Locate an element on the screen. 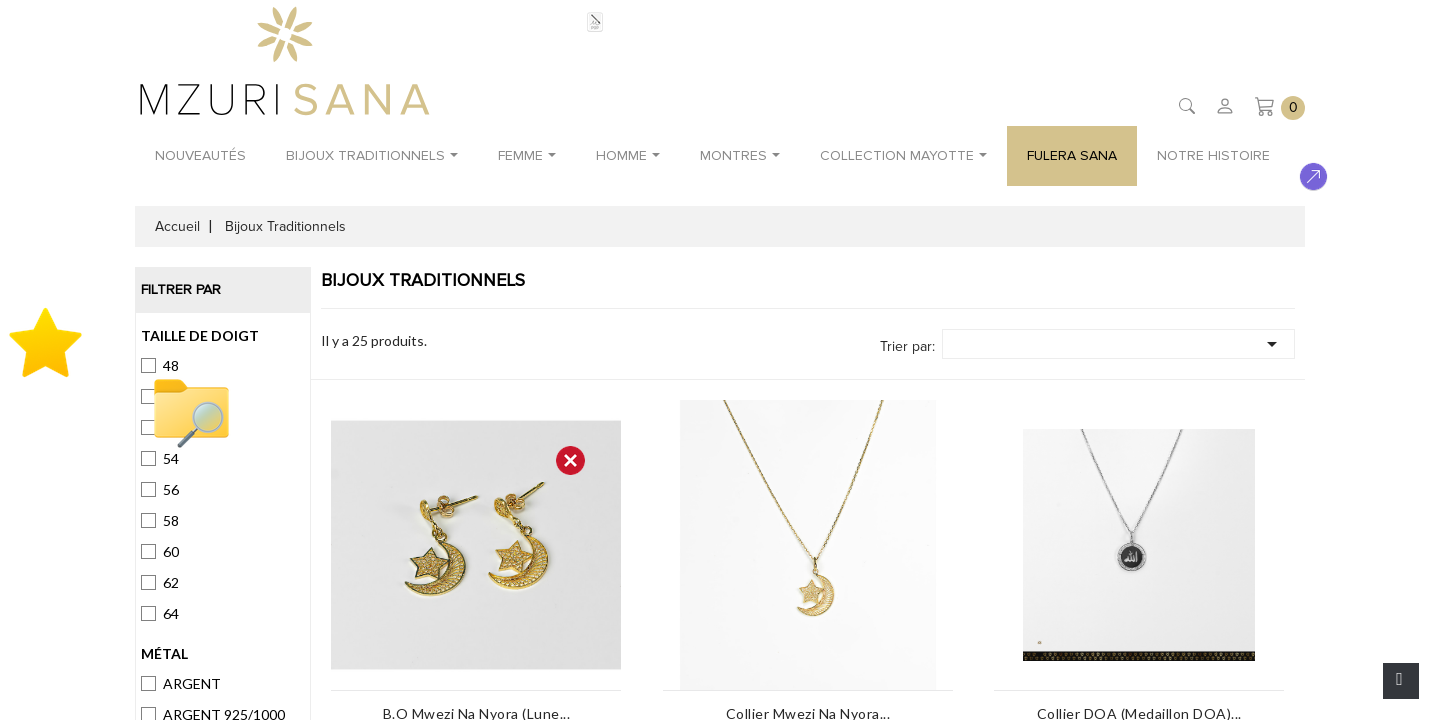  indicates a symbolic link or shortcut to another file is located at coordinates (1313, 176).